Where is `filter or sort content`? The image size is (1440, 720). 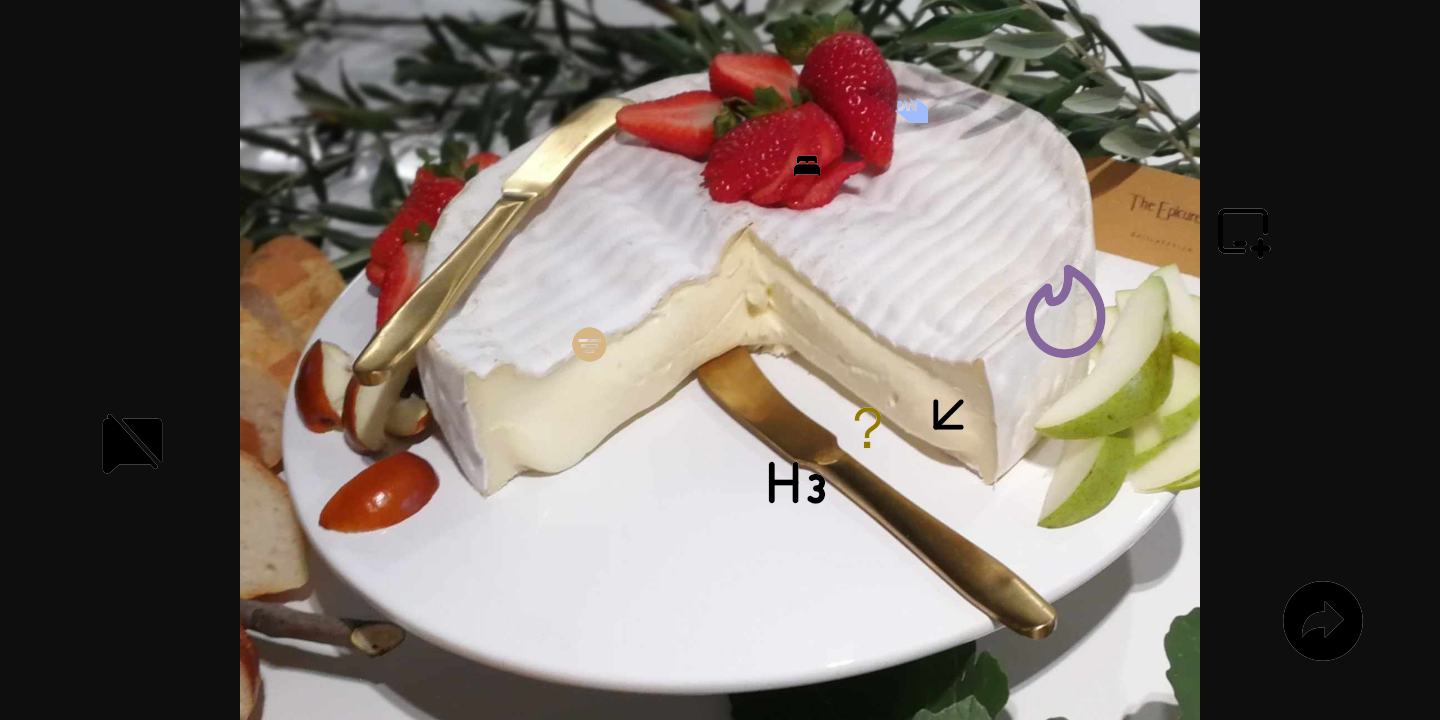 filter or sort content is located at coordinates (589, 344).